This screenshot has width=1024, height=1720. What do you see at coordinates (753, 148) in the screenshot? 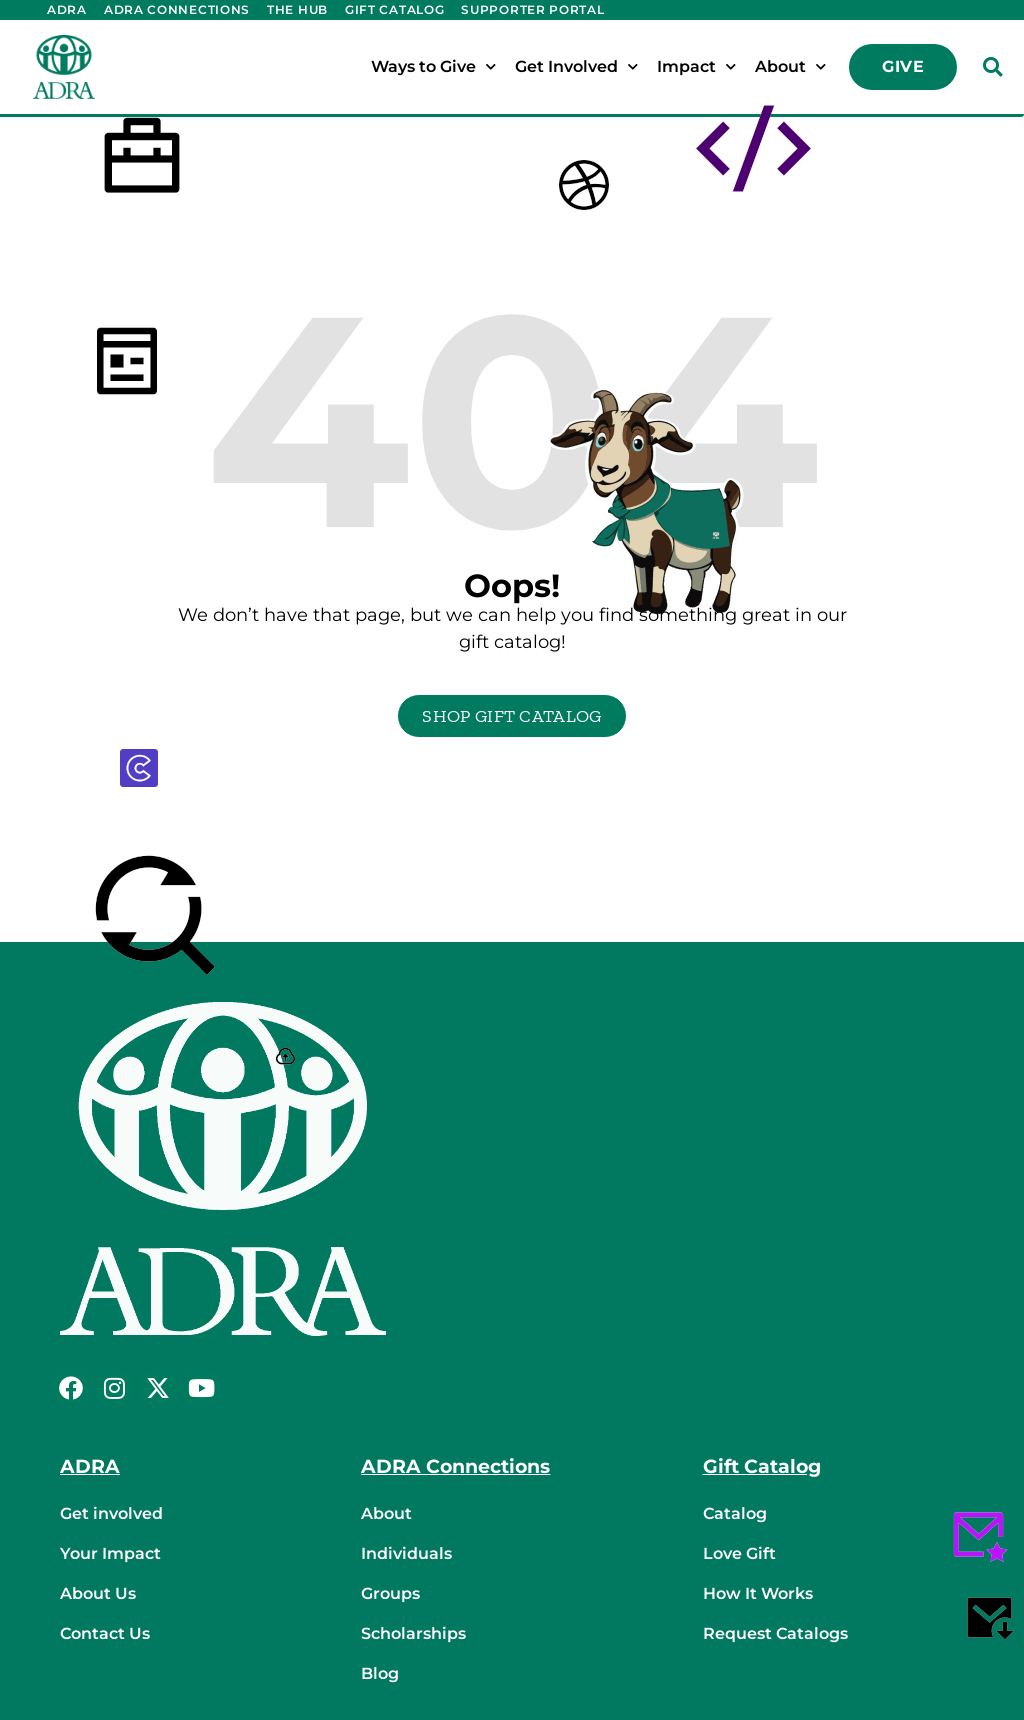
I see `view or edit source code` at bounding box center [753, 148].